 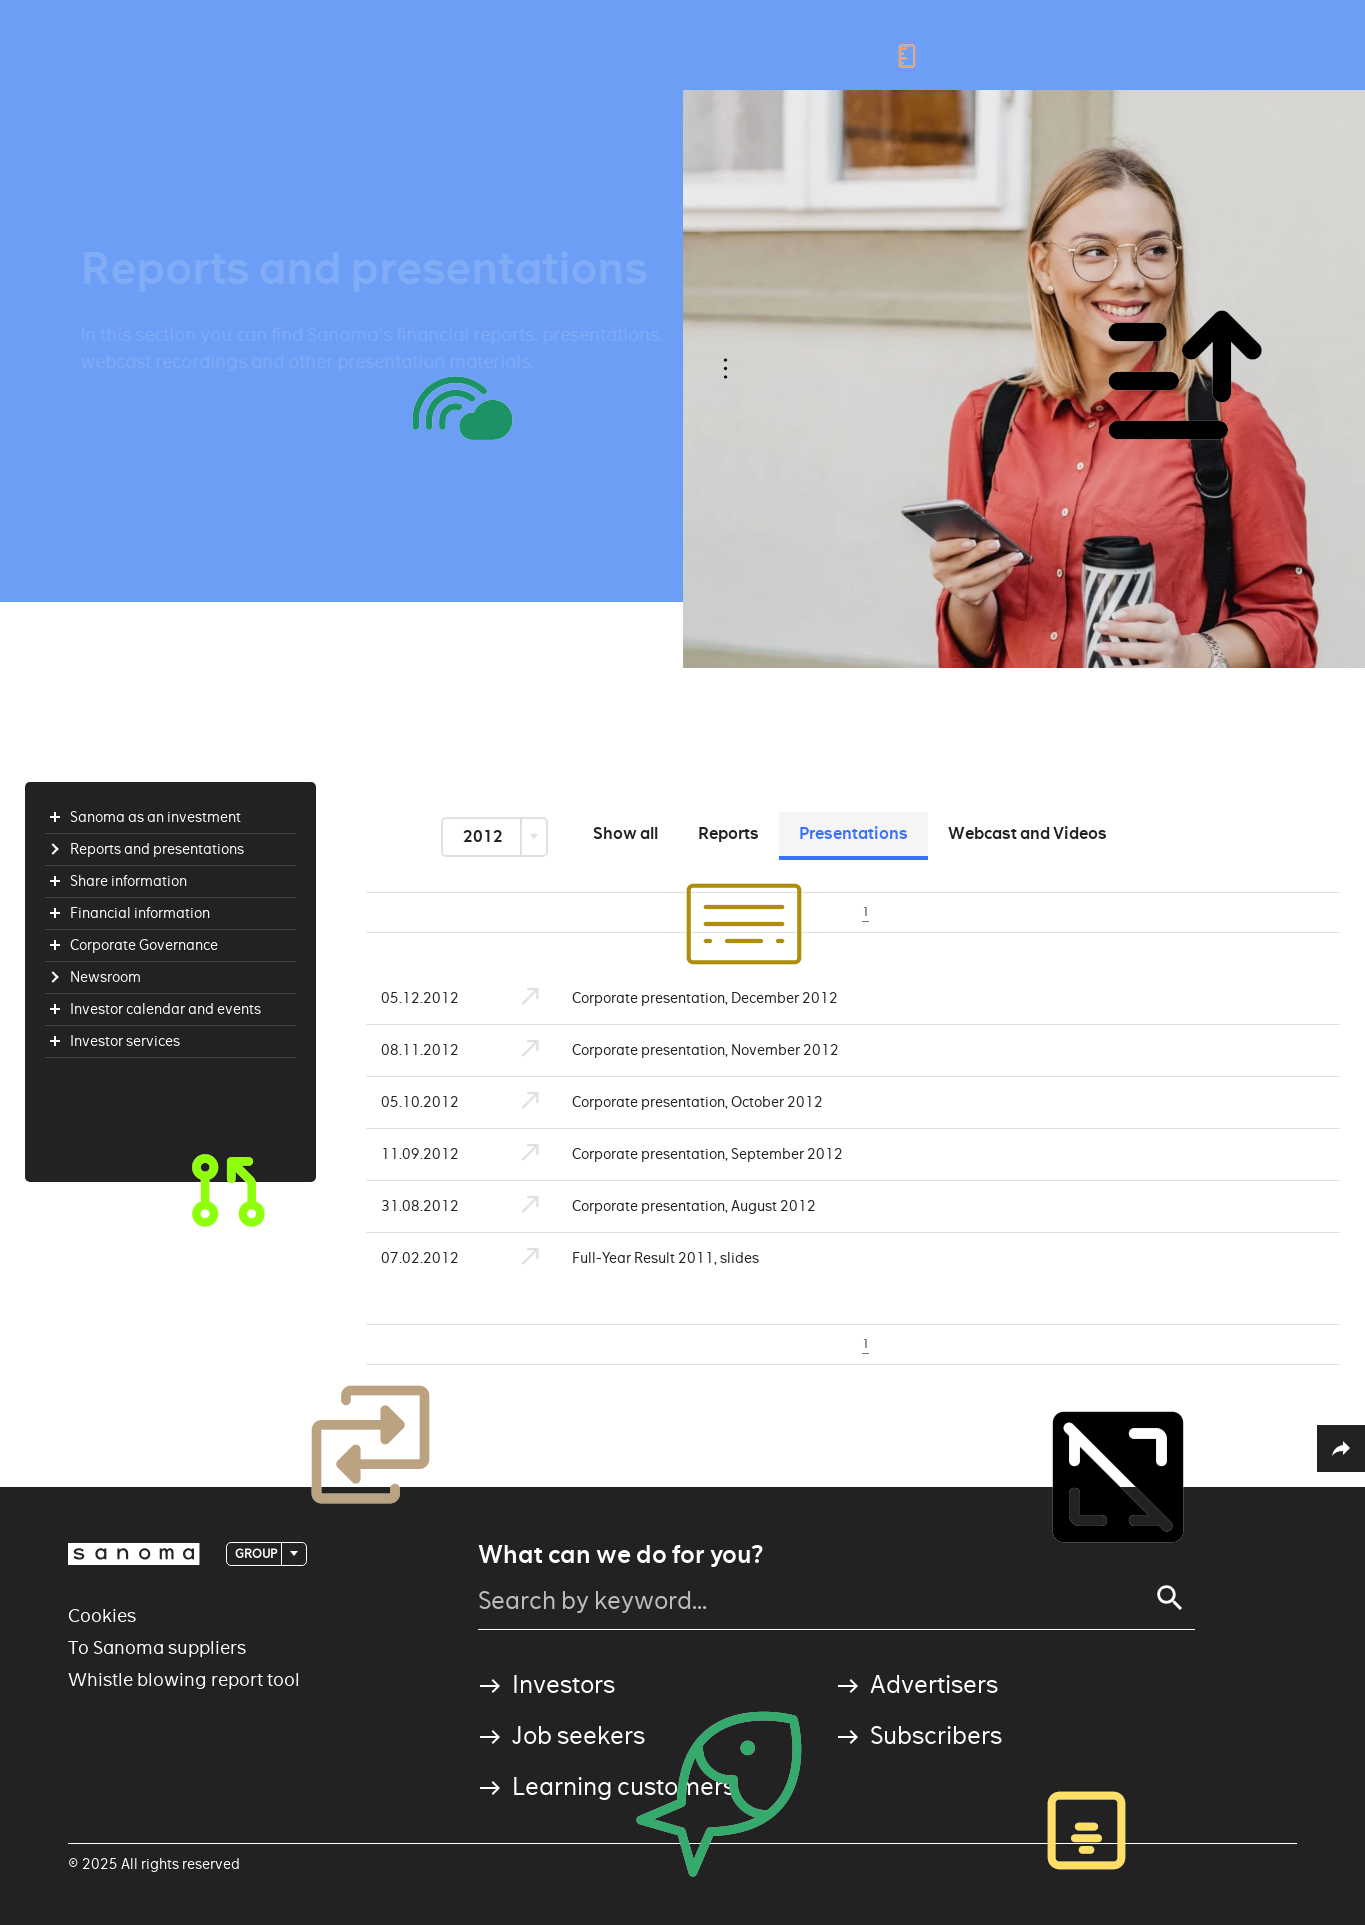 What do you see at coordinates (907, 56) in the screenshot?
I see `view or edit measurement units` at bounding box center [907, 56].